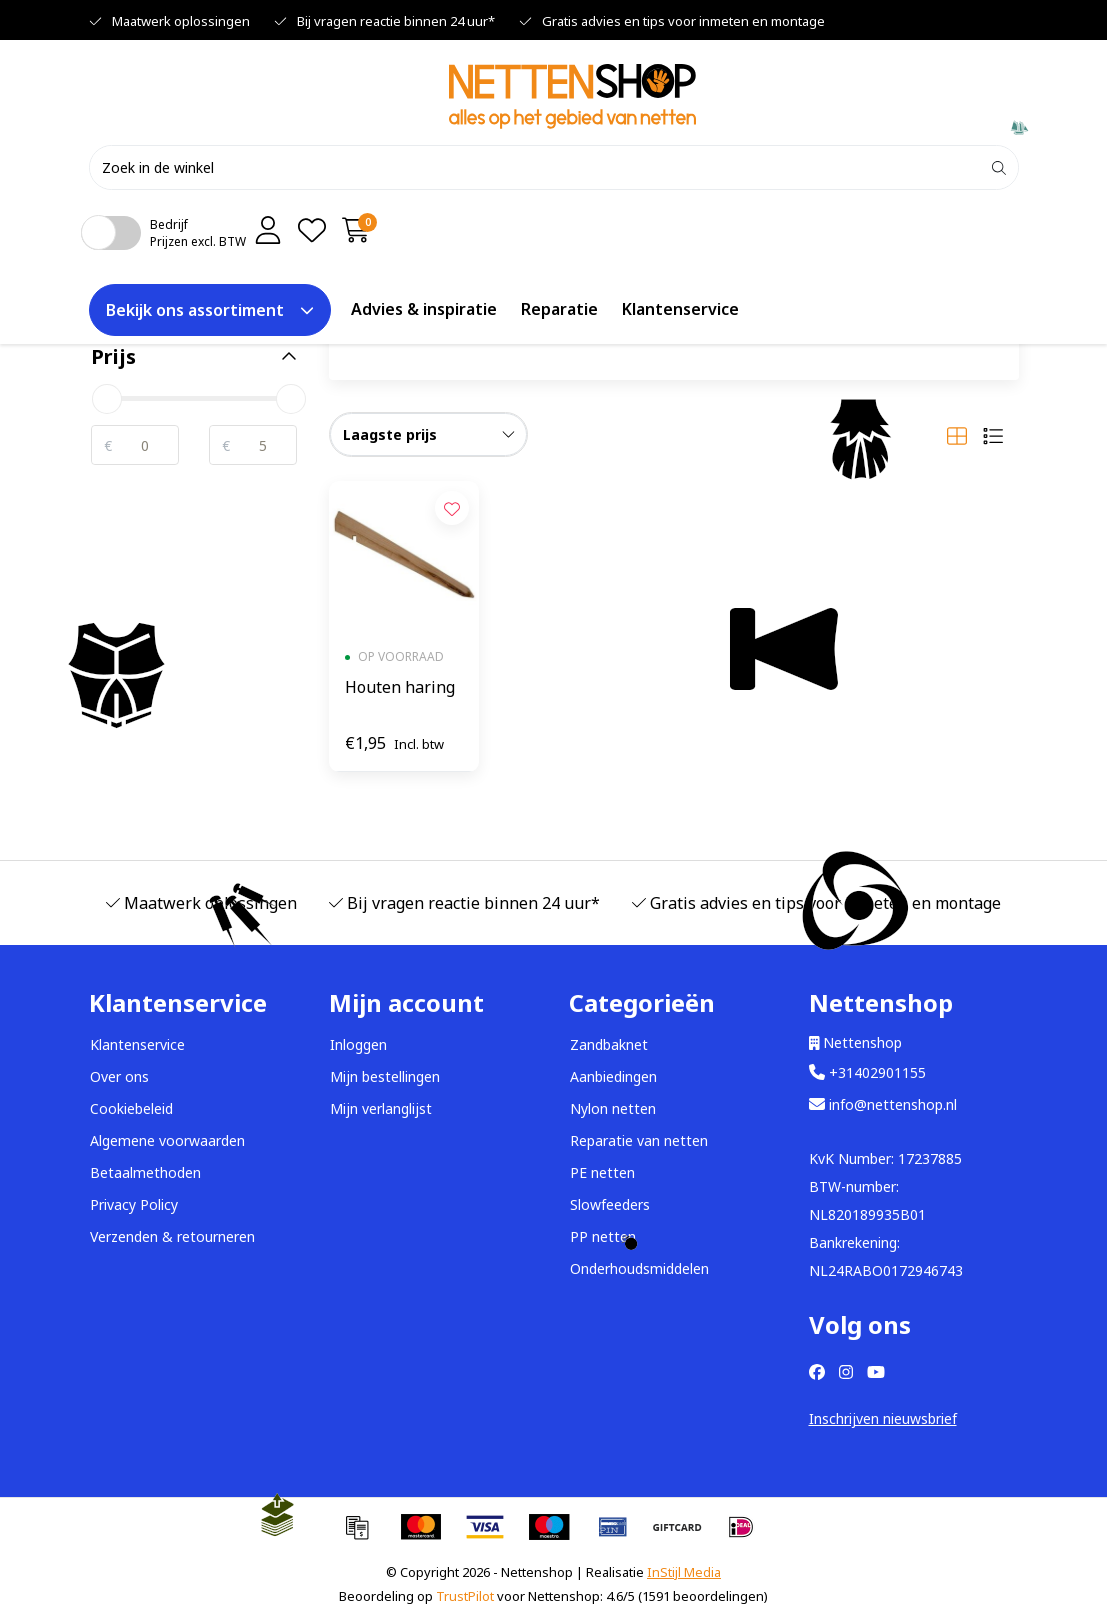  I want to click on indicates acupuncture or needle-based treatment, so click(242, 915).